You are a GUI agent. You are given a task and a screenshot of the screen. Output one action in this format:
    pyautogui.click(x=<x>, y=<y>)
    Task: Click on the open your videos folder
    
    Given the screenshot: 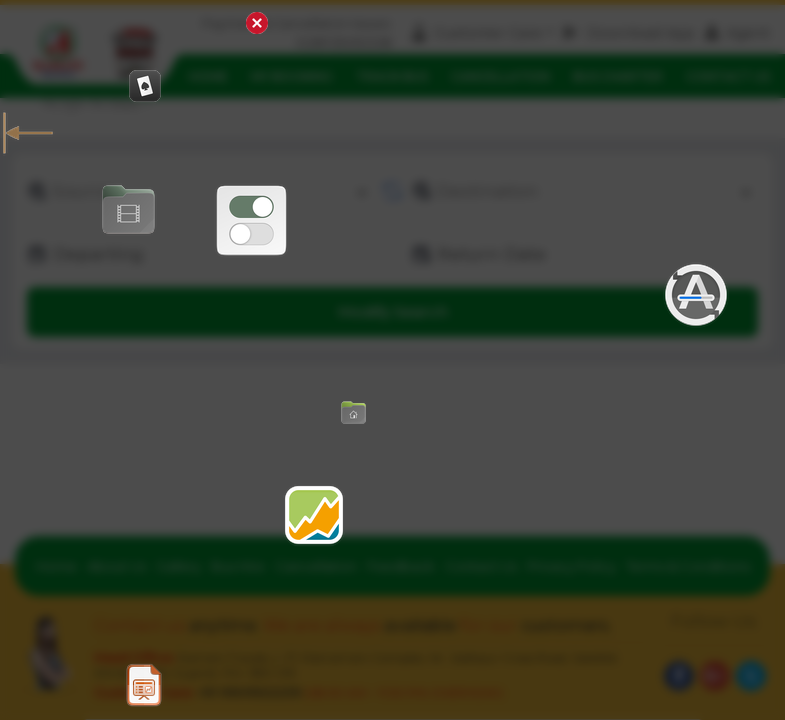 What is the action you would take?
    pyautogui.click(x=128, y=209)
    